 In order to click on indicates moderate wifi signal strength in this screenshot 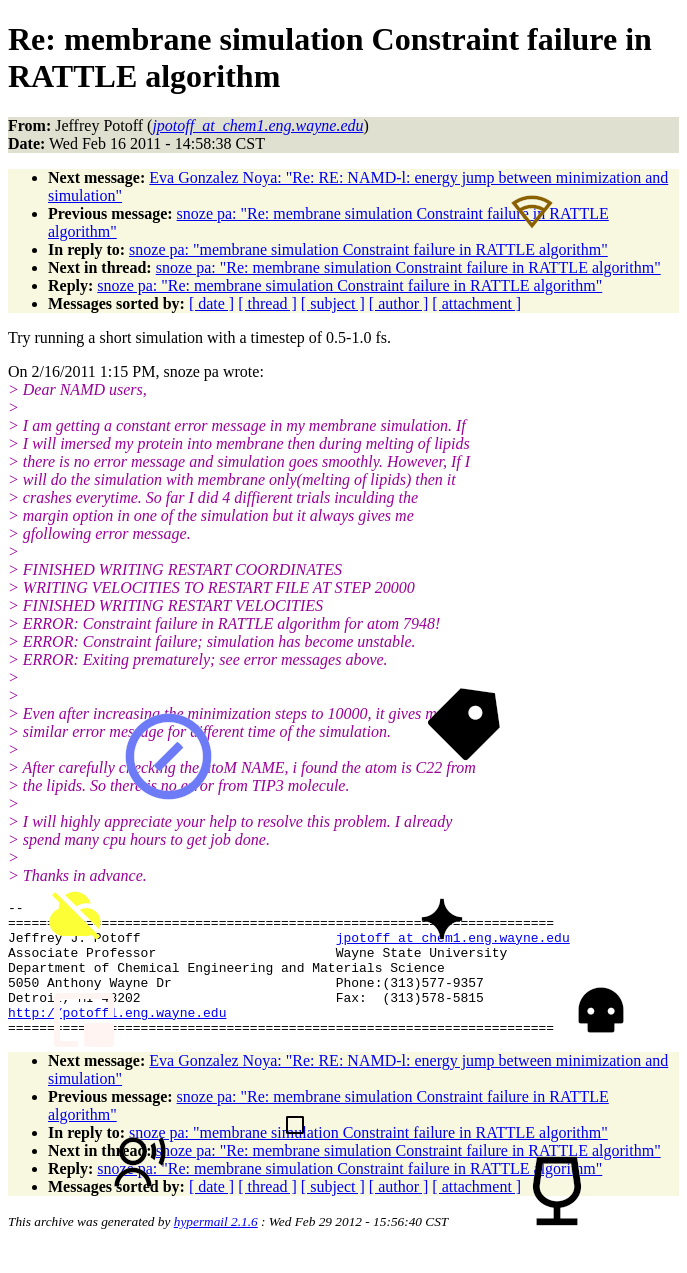, I will do `click(532, 212)`.